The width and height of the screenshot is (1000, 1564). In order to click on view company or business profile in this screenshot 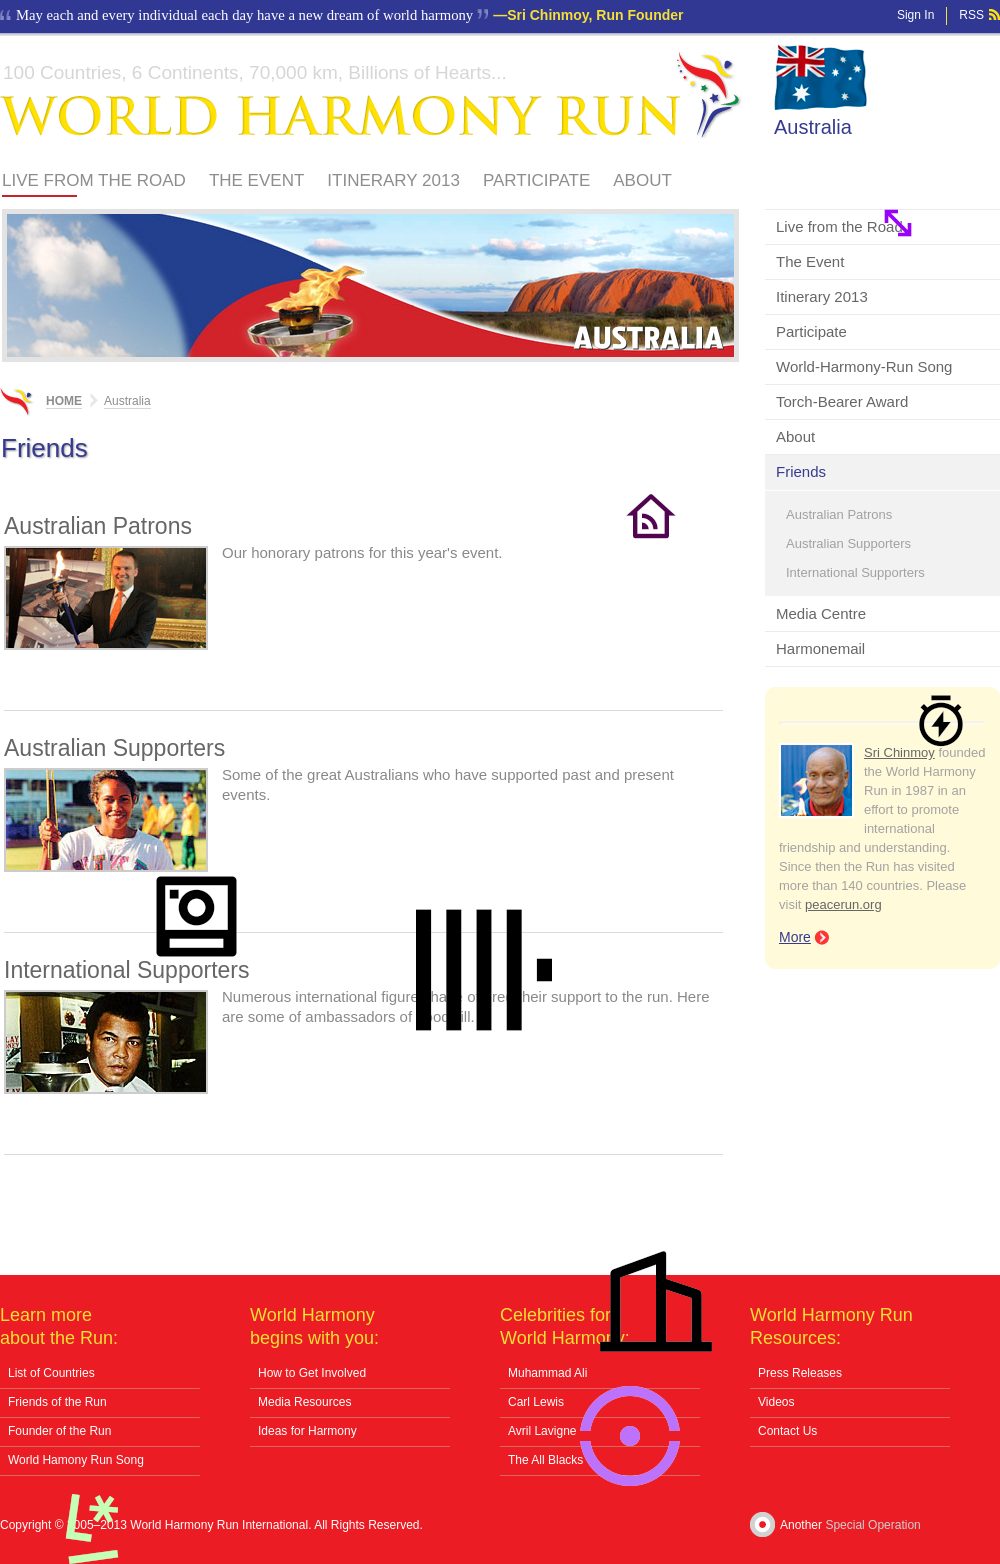, I will do `click(656, 1306)`.